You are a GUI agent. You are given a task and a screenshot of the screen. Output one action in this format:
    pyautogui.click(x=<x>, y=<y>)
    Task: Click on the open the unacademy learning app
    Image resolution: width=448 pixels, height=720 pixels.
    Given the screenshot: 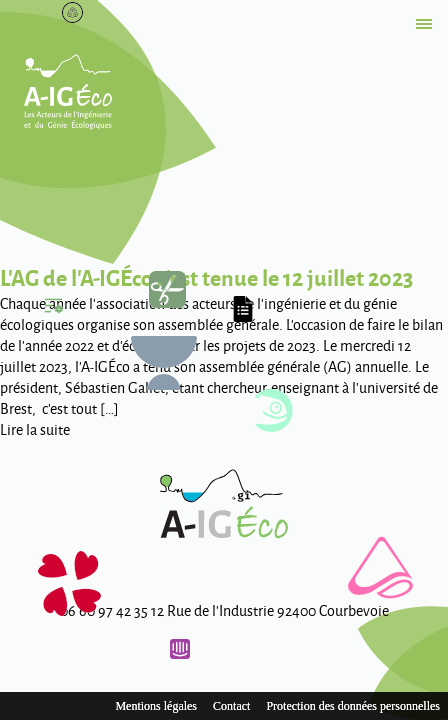 What is the action you would take?
    pyautogui.click(x=164, y=363)
    